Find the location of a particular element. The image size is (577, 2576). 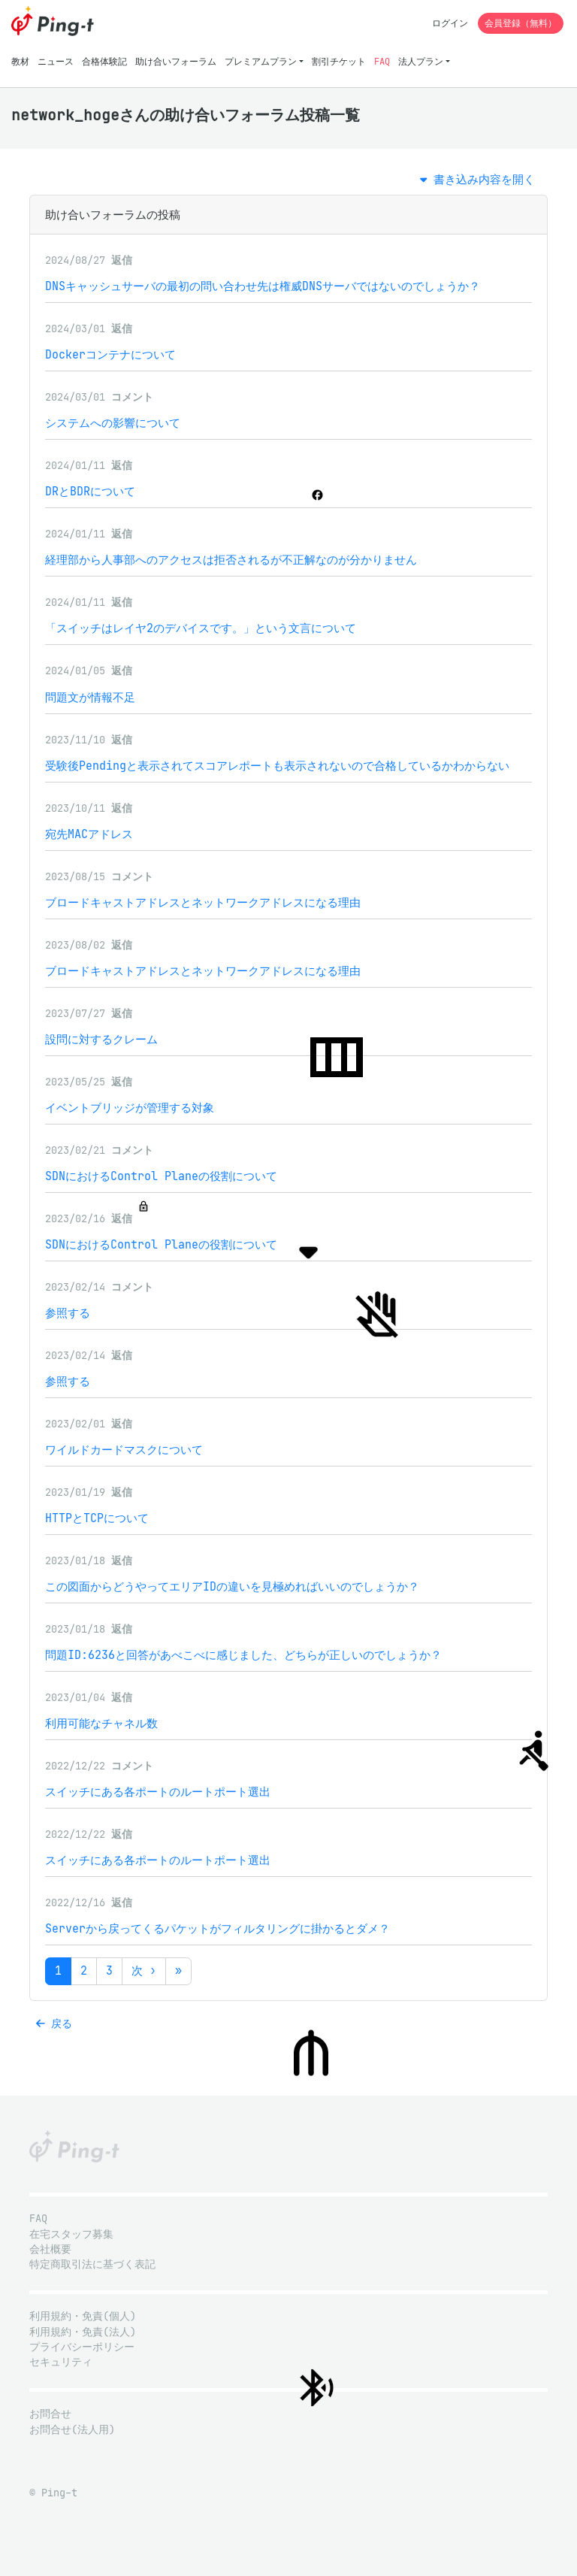

searching for nearby bluetooth devices is located at coordinates (316, 2387).